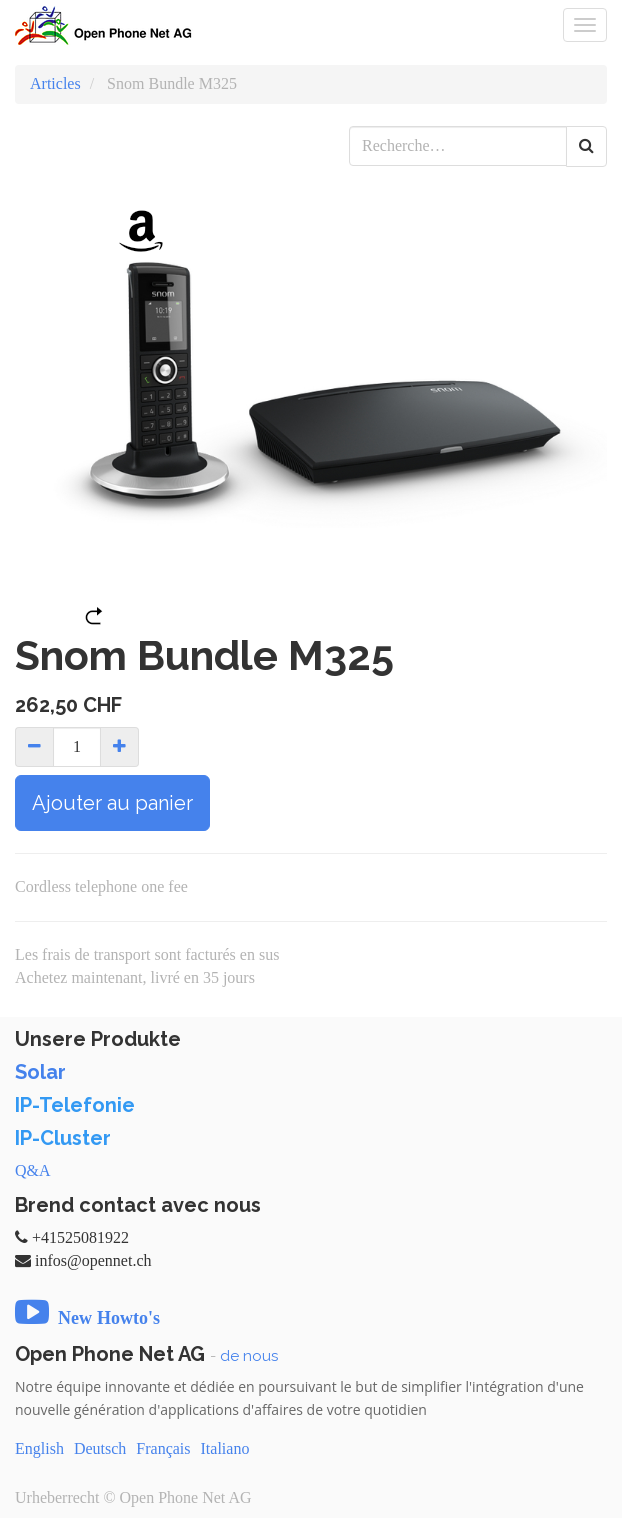 The image size is (622, 1518). Describe the element at coordinates (141, 230) in the screenshot. I see `open the Amazon app` at that location.